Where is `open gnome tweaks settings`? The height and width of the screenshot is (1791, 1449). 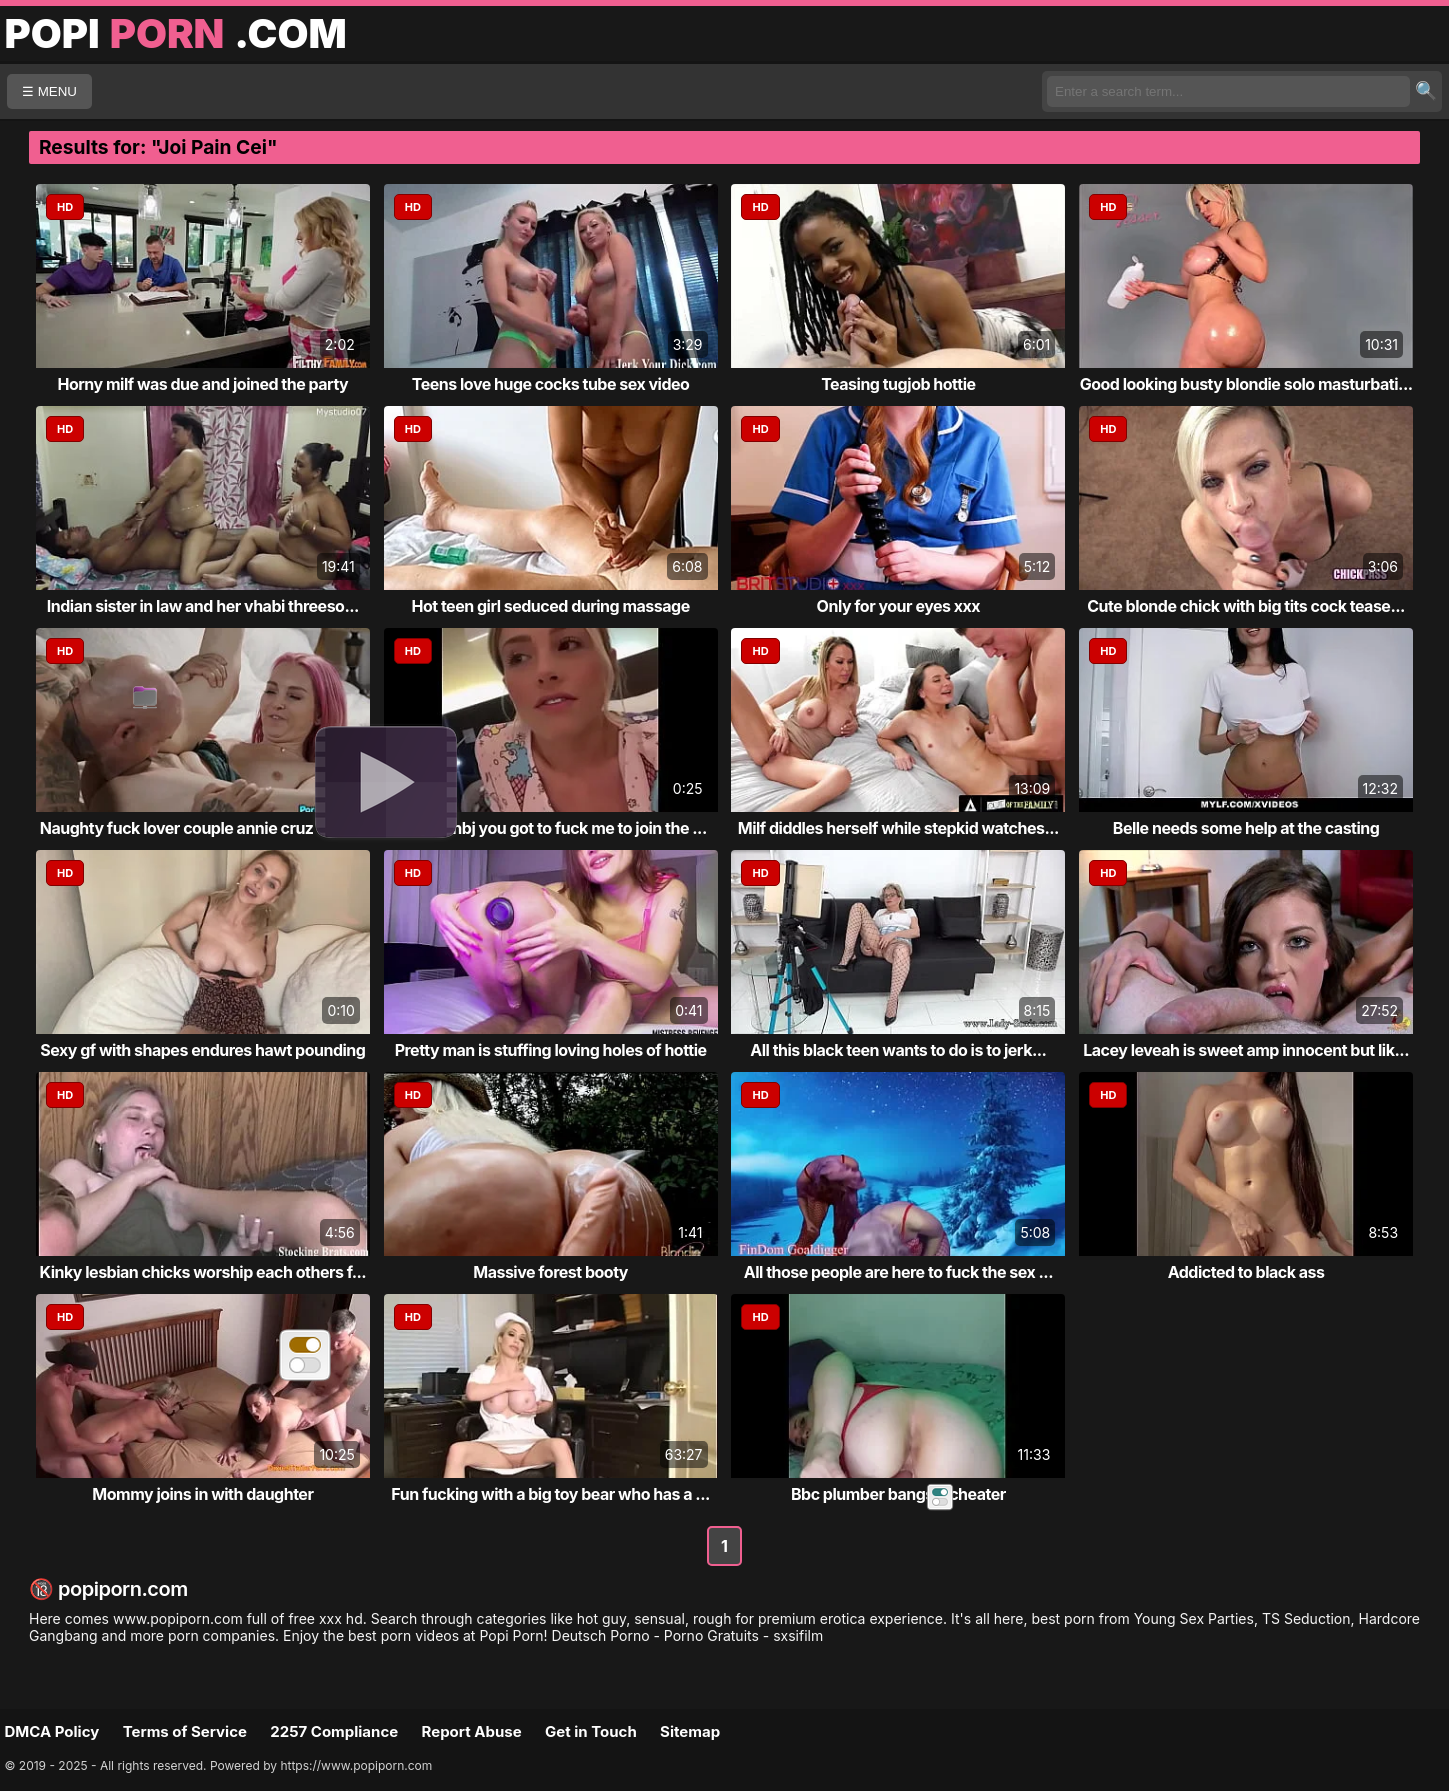 open gnome tweaks settings is located at coordinates (305, 1355).